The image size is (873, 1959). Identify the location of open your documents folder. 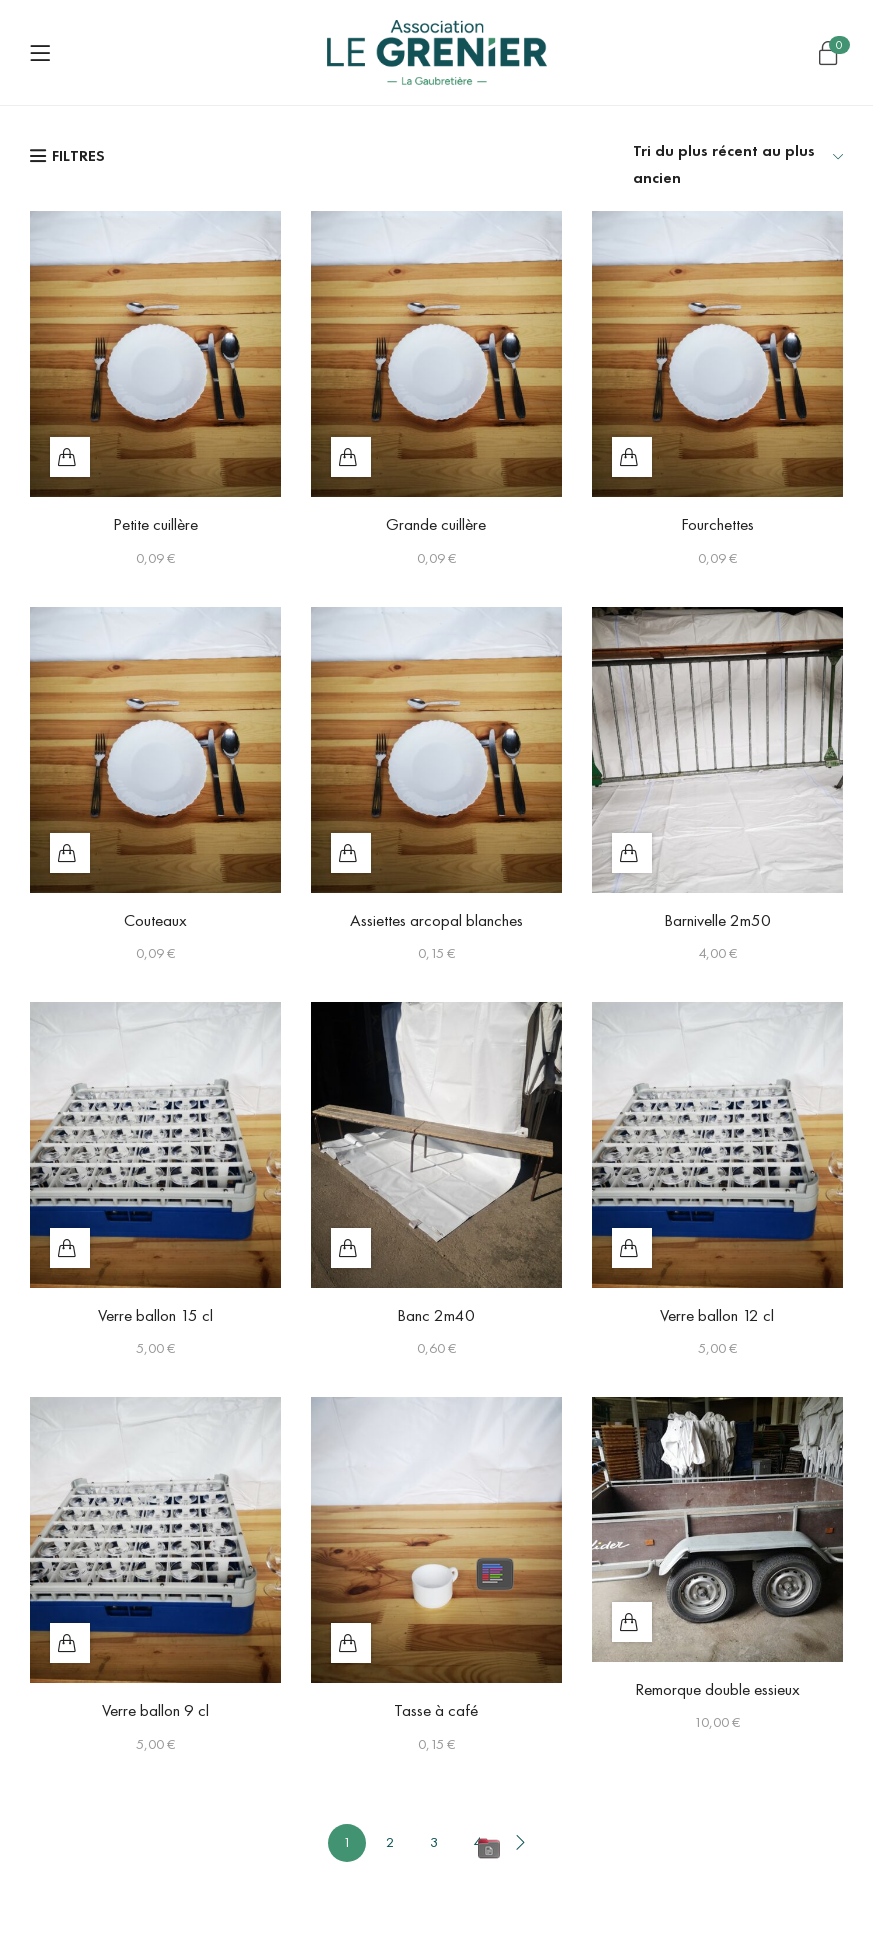
(489, 1848).